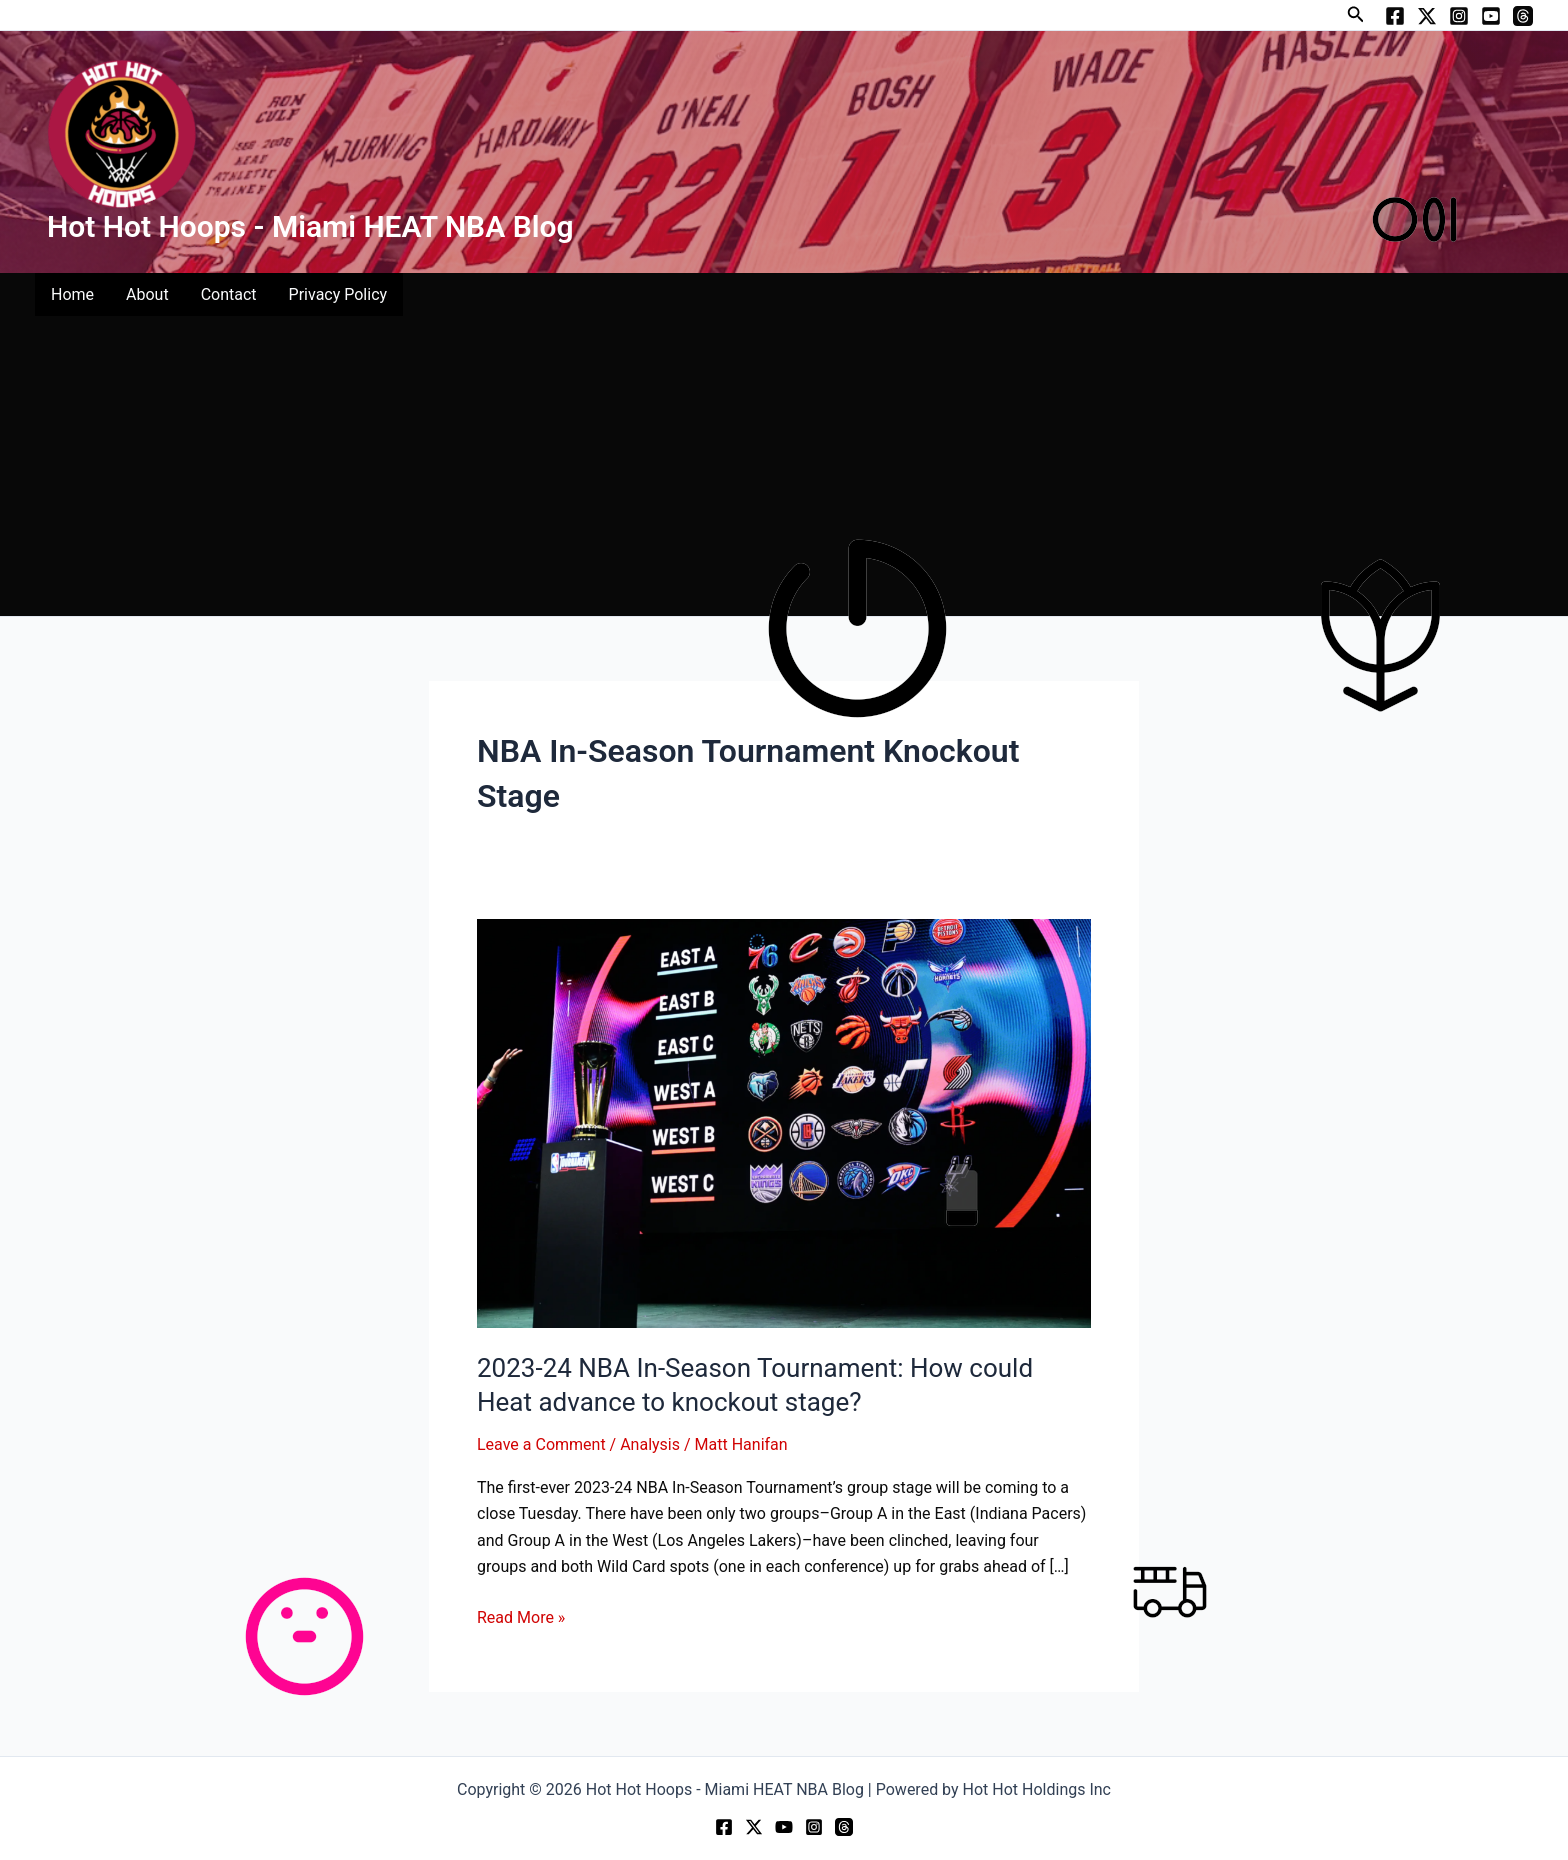 The image size is (1568, 1860). Describe the element at coordinates (304, 1636) in the screenshot. I see `indicates looking up or searching for information` at that location.